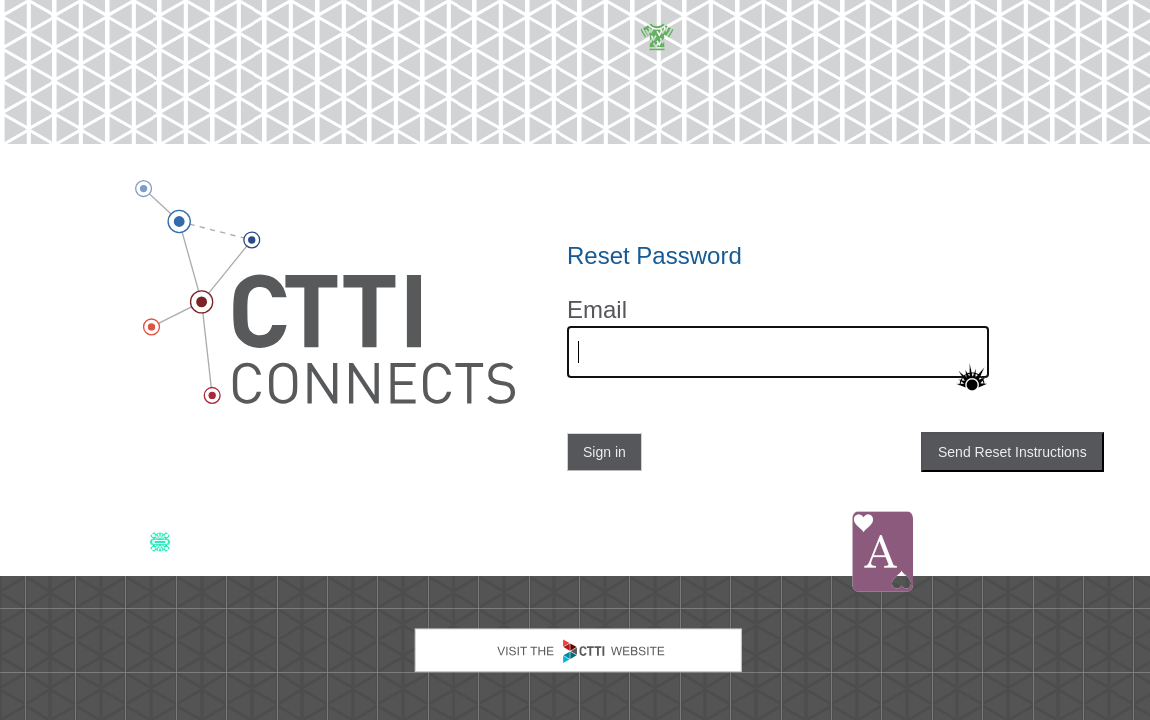 Image resolution: width=1150 pixels, height=720 pixels. What do you see at coordinates (971, 376) in the screenshot?
I see `view in-game time or day/night cycle` at bounding box center [971, 376].